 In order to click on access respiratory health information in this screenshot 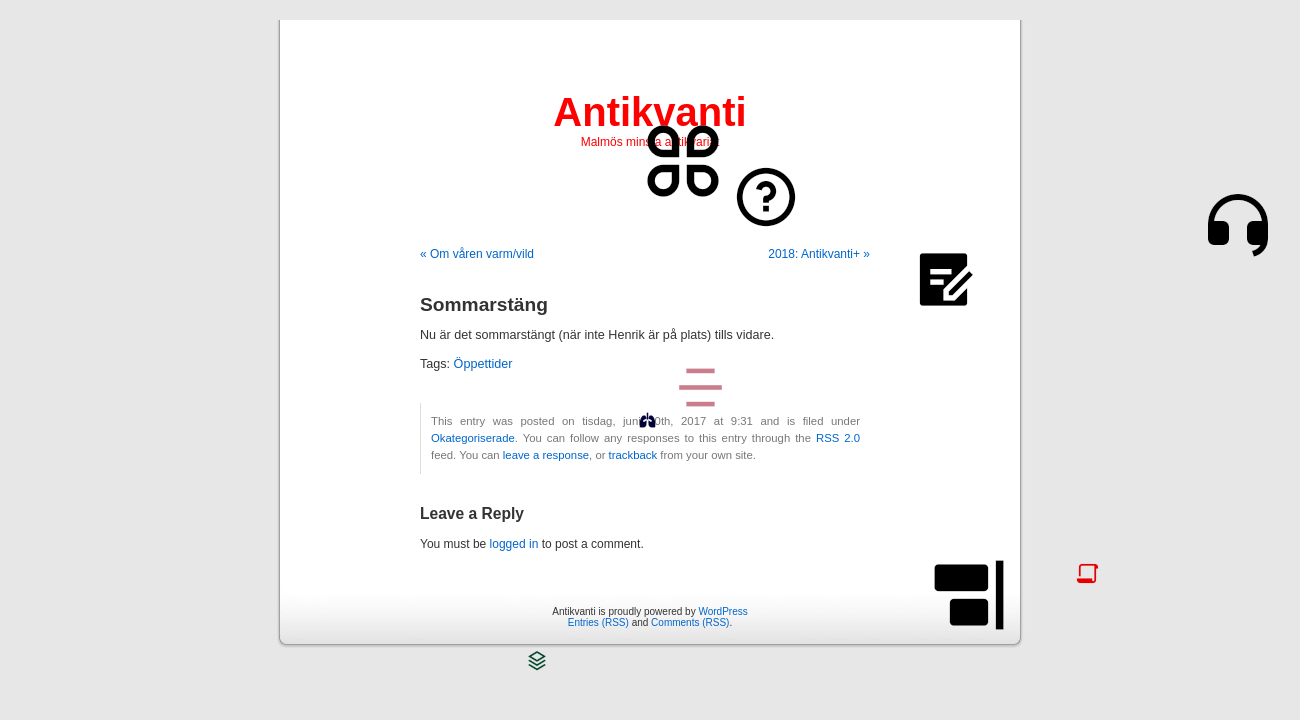, I will do `click(647, 420)`.